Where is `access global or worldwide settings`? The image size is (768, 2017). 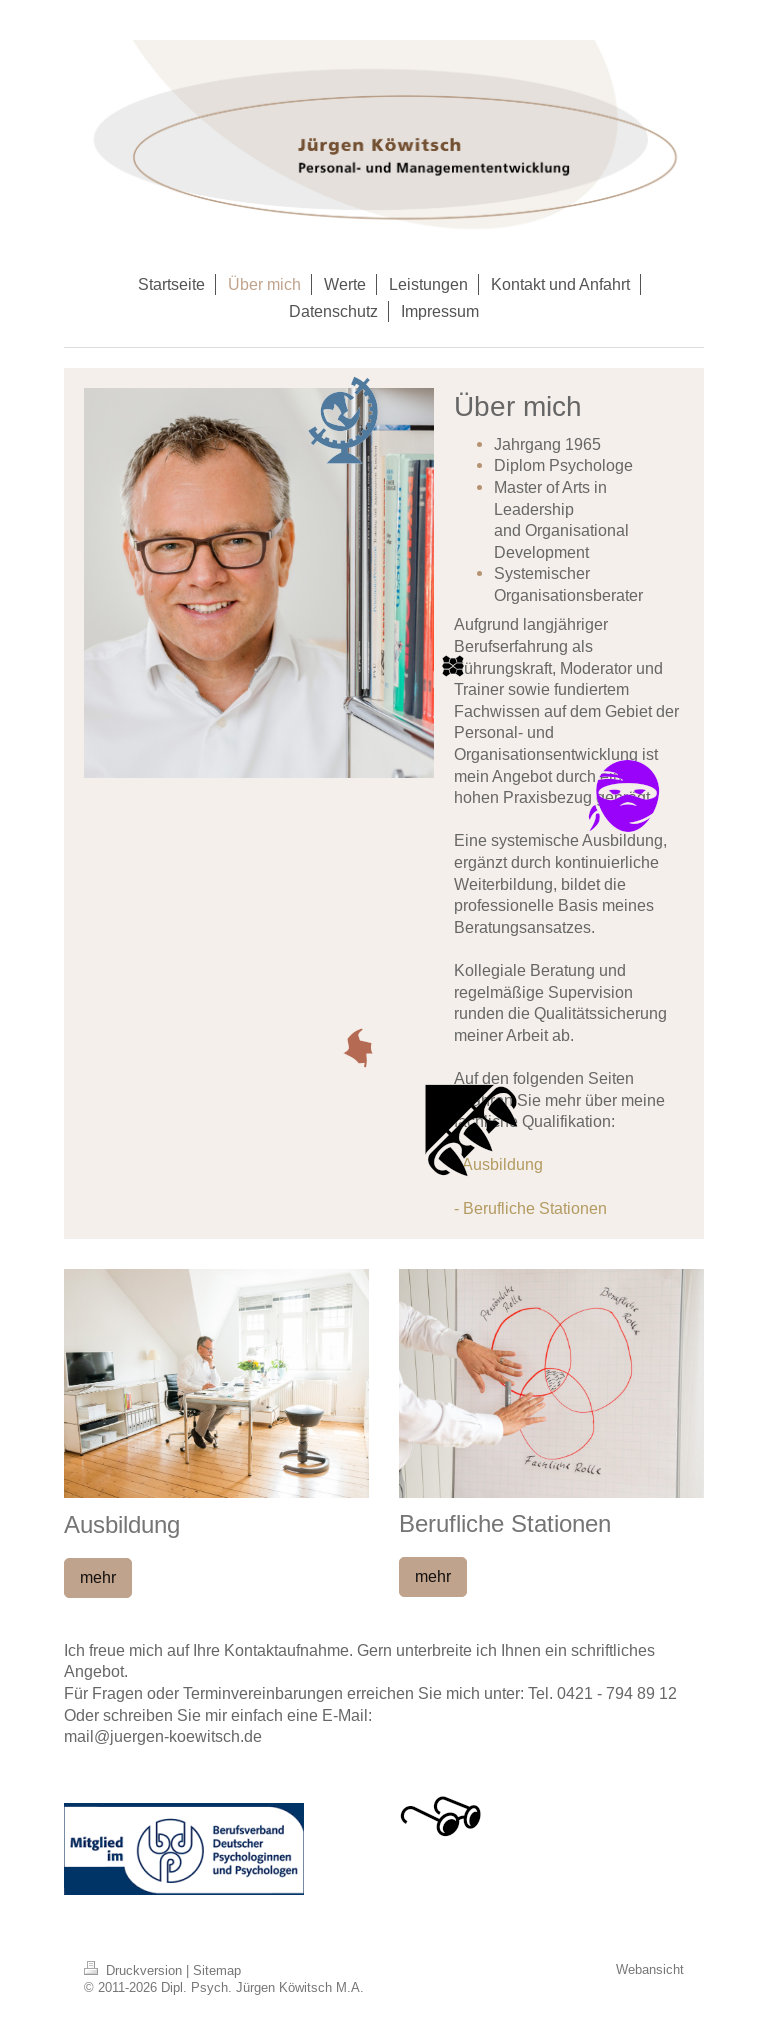 access global or worldwide settings is located at coordinates (342, 420).